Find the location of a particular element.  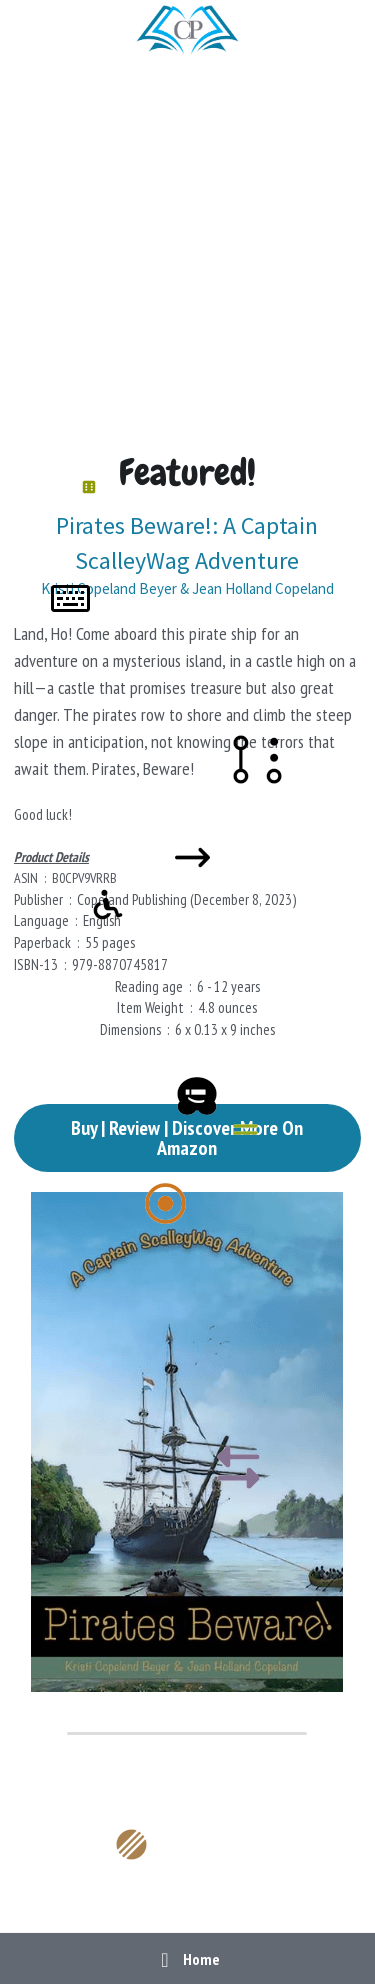

select this option (radio button) is located at coordinates (165, 1203).